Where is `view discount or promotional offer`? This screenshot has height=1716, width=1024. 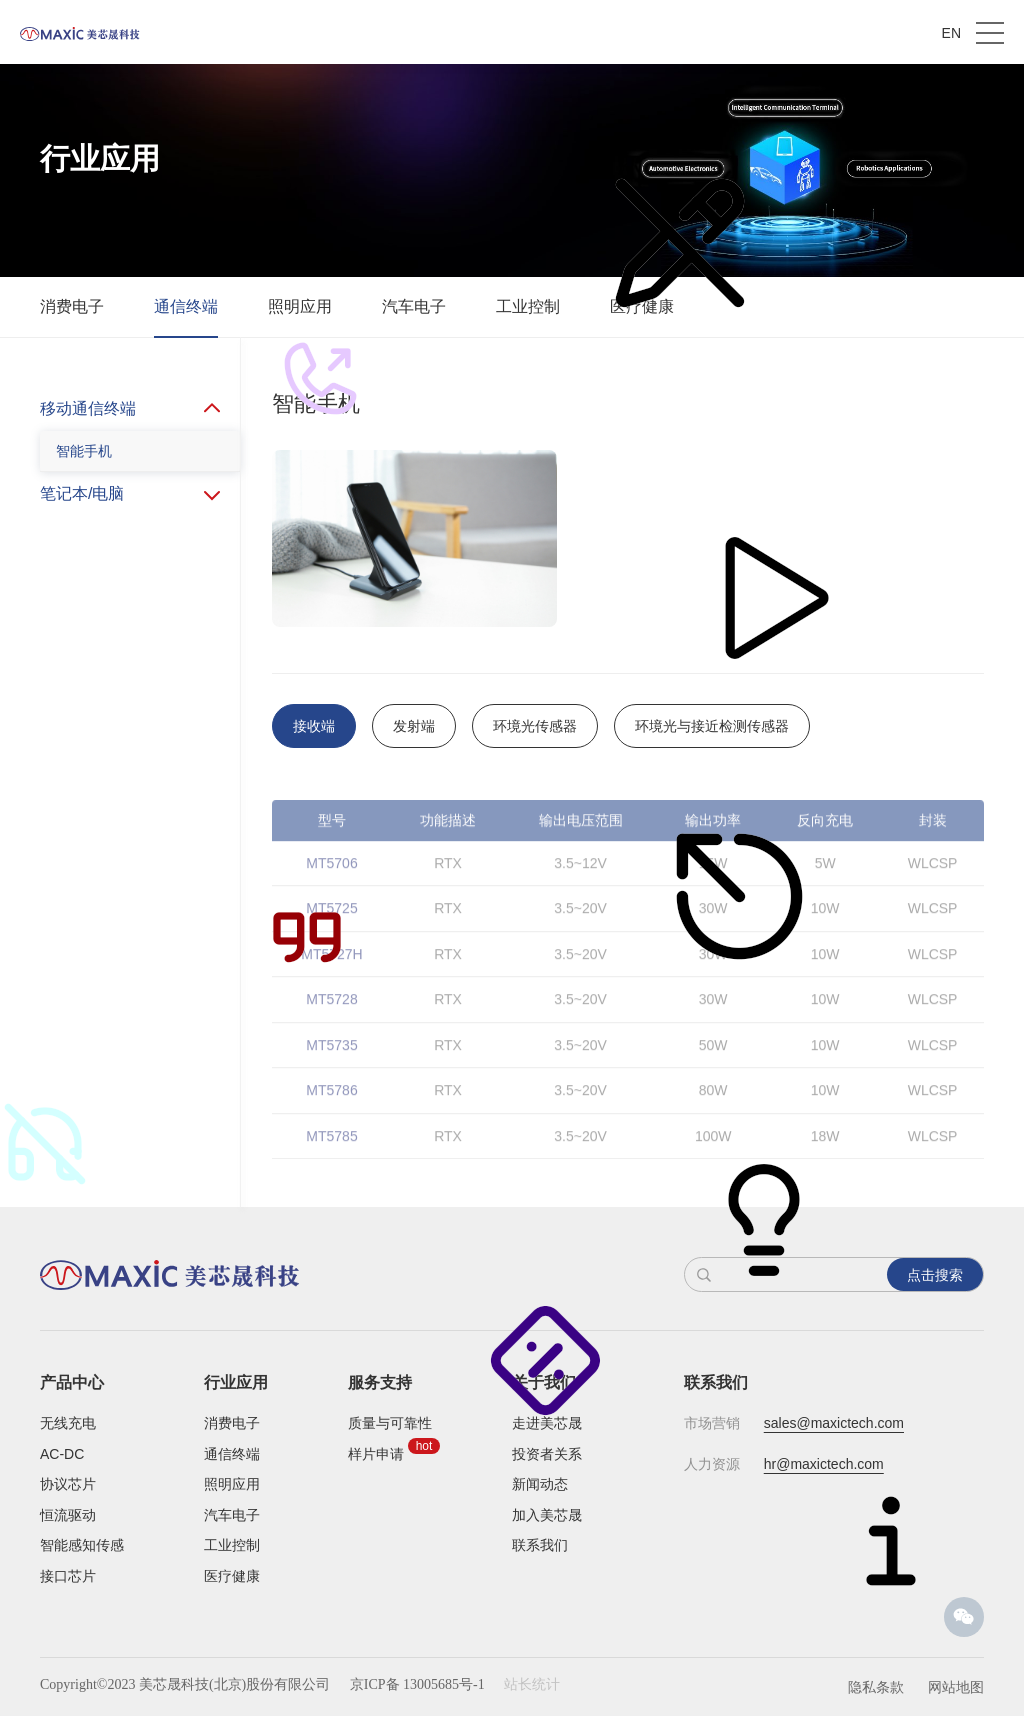 view discount or promotional offer is located at coordinates (545, 1360).